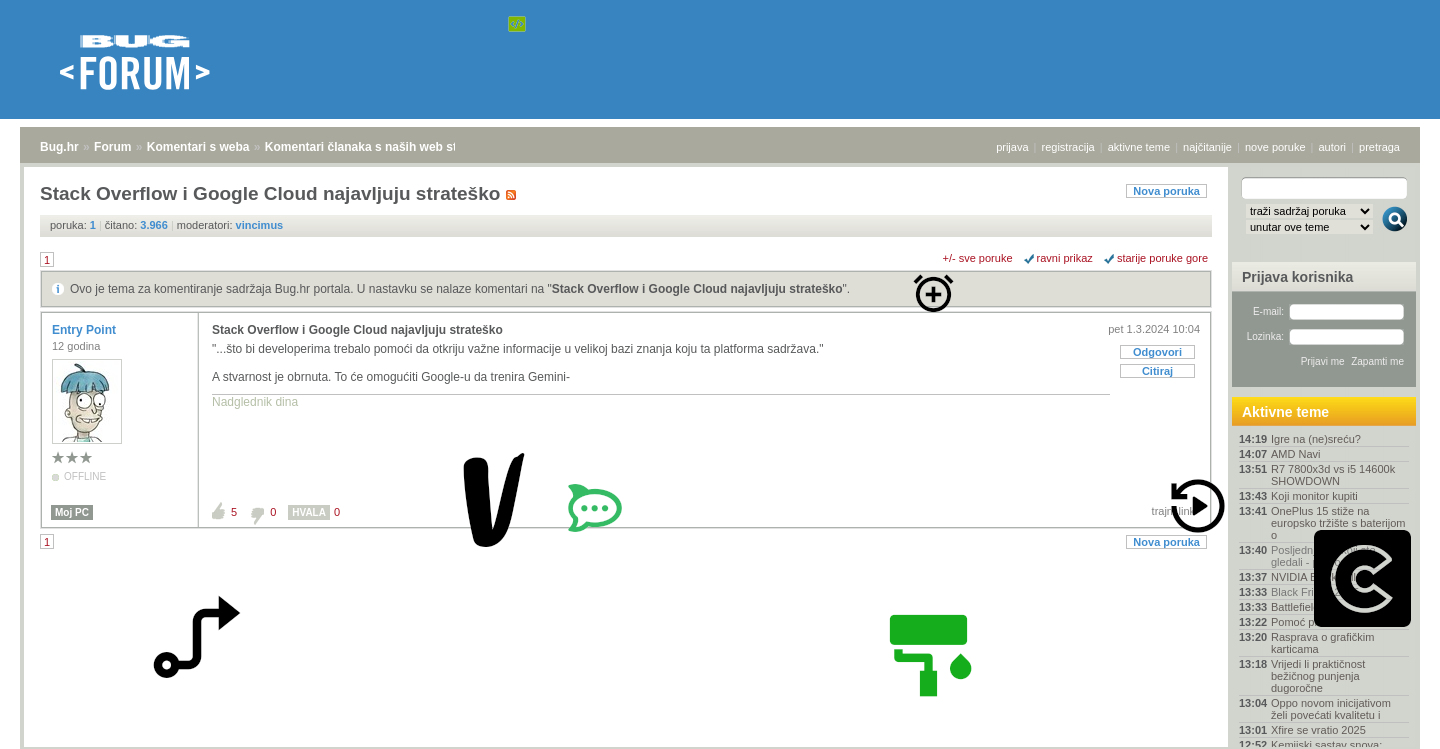  What do you see at coordinates (1198, 506) in the screenshot?
I see `view memories or flashback content` at bounding box center [1198, 506].